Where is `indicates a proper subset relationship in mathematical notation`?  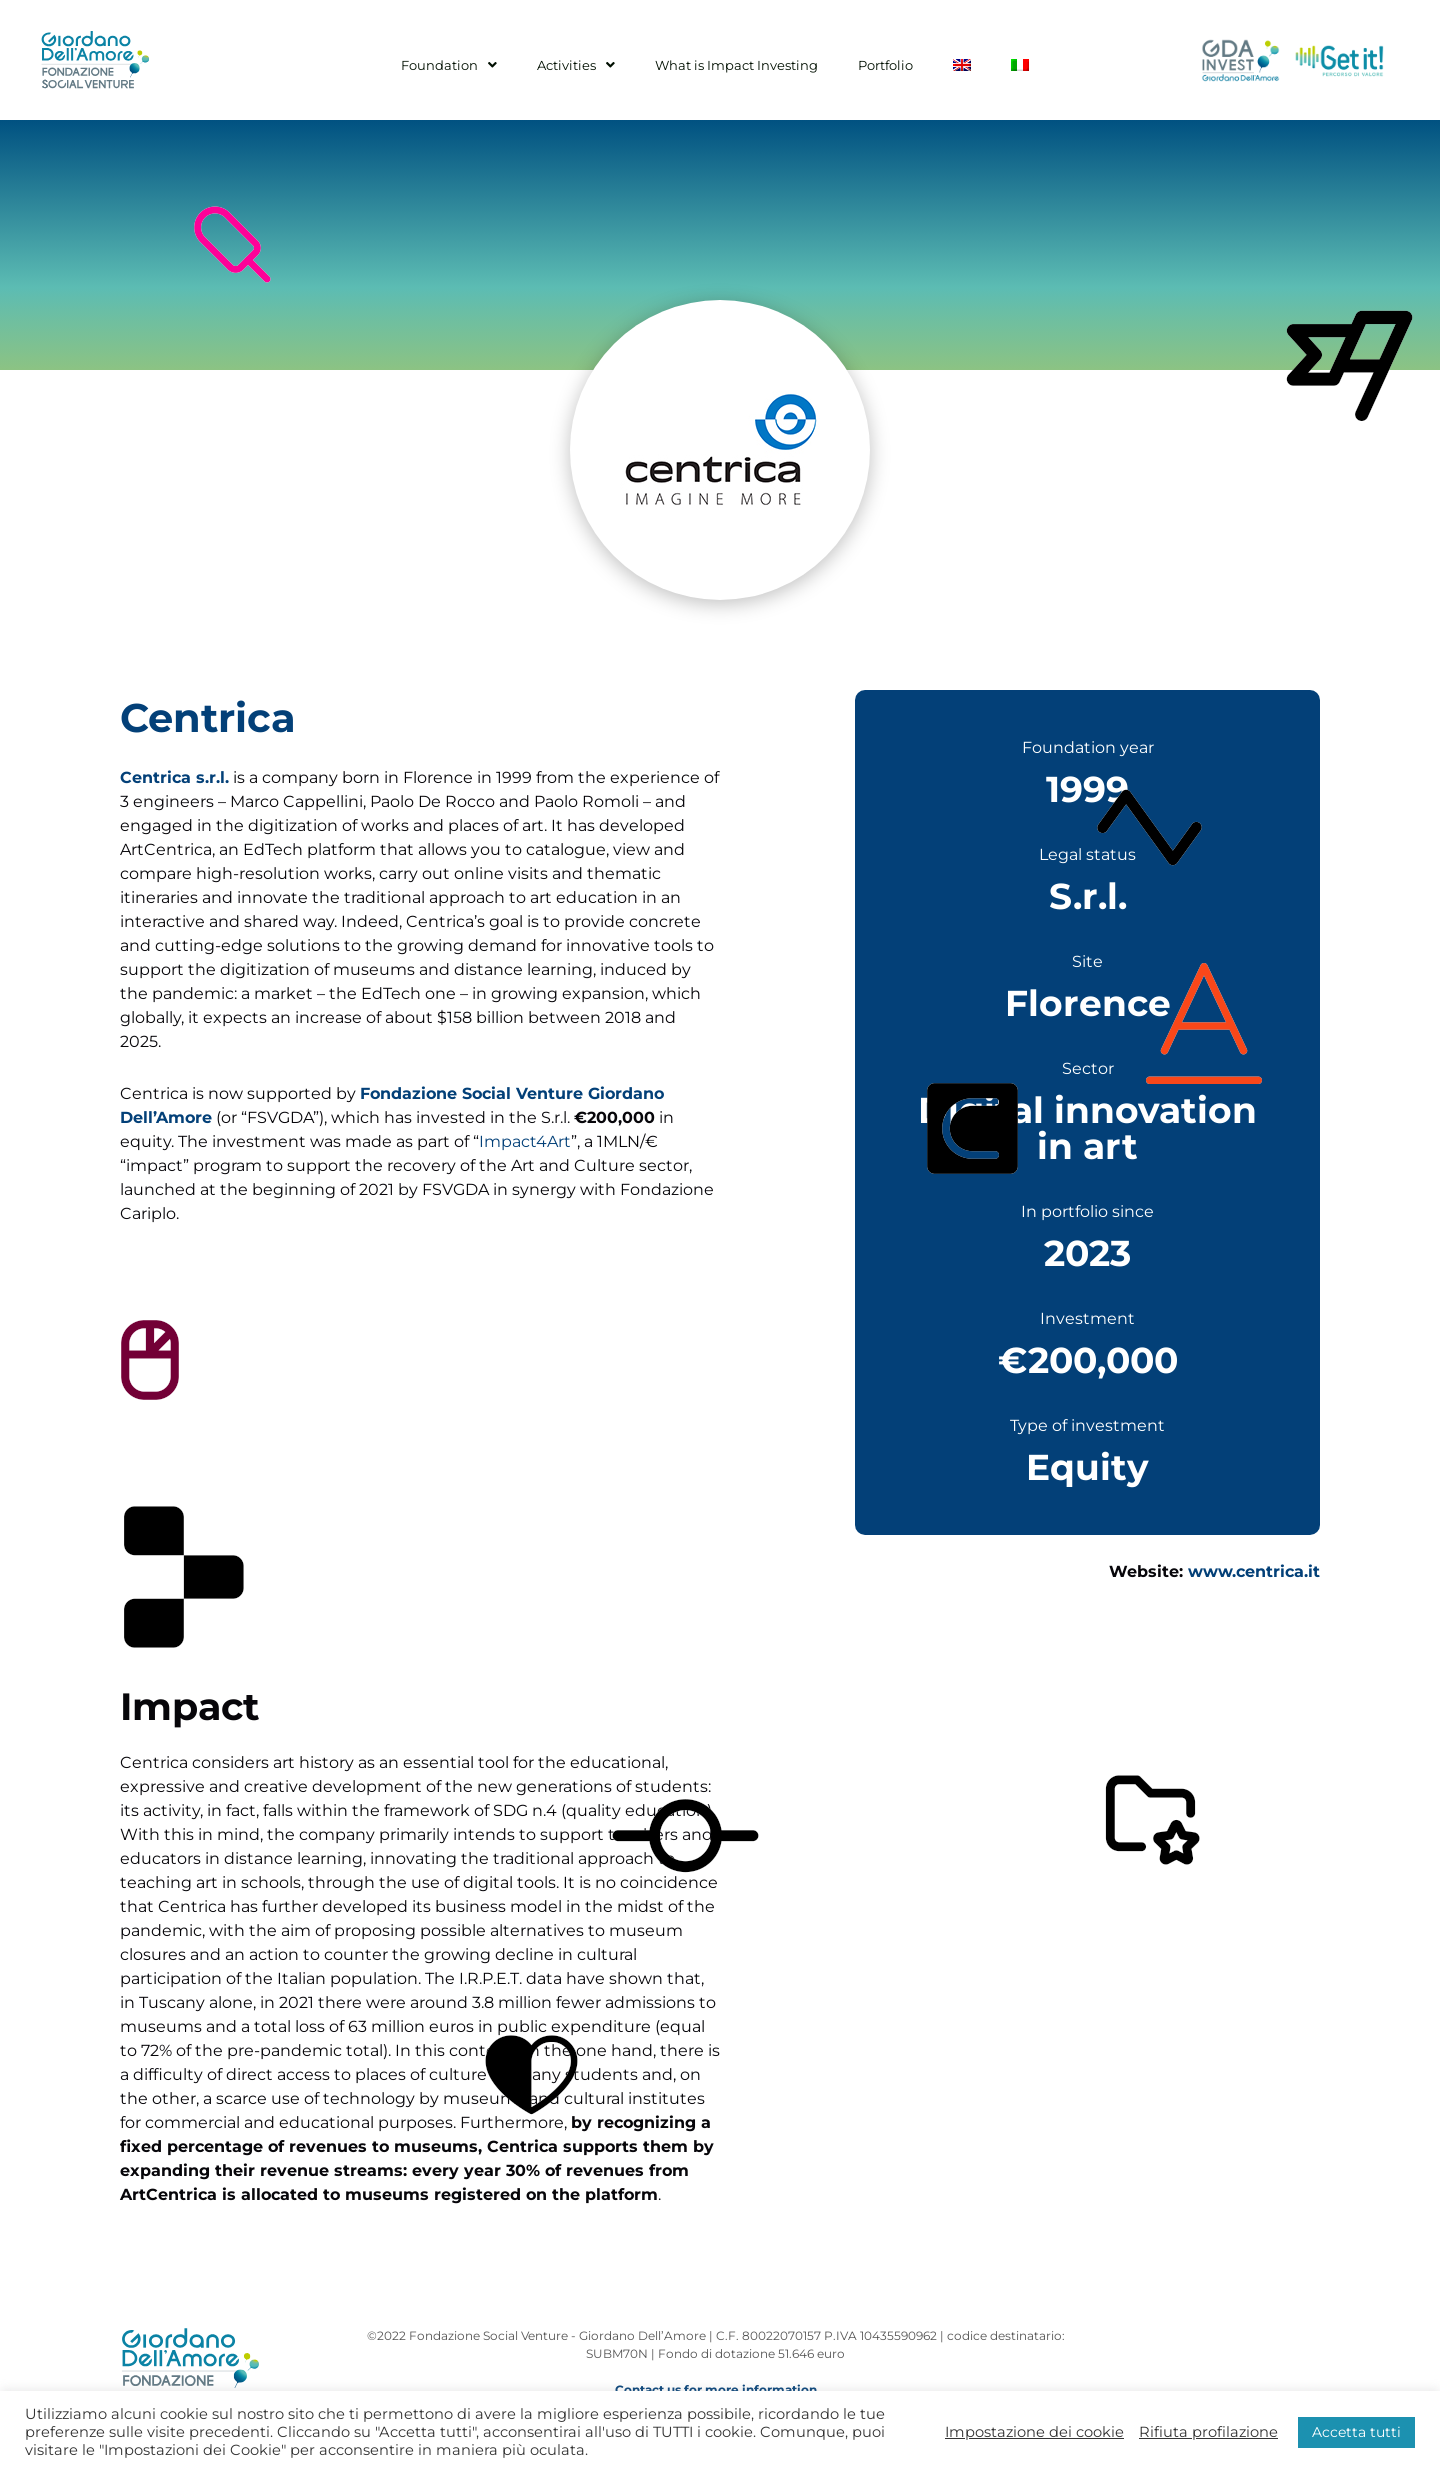 indicates a proper subset relationship in mathematical notation is located at coordinates (972, 1128).